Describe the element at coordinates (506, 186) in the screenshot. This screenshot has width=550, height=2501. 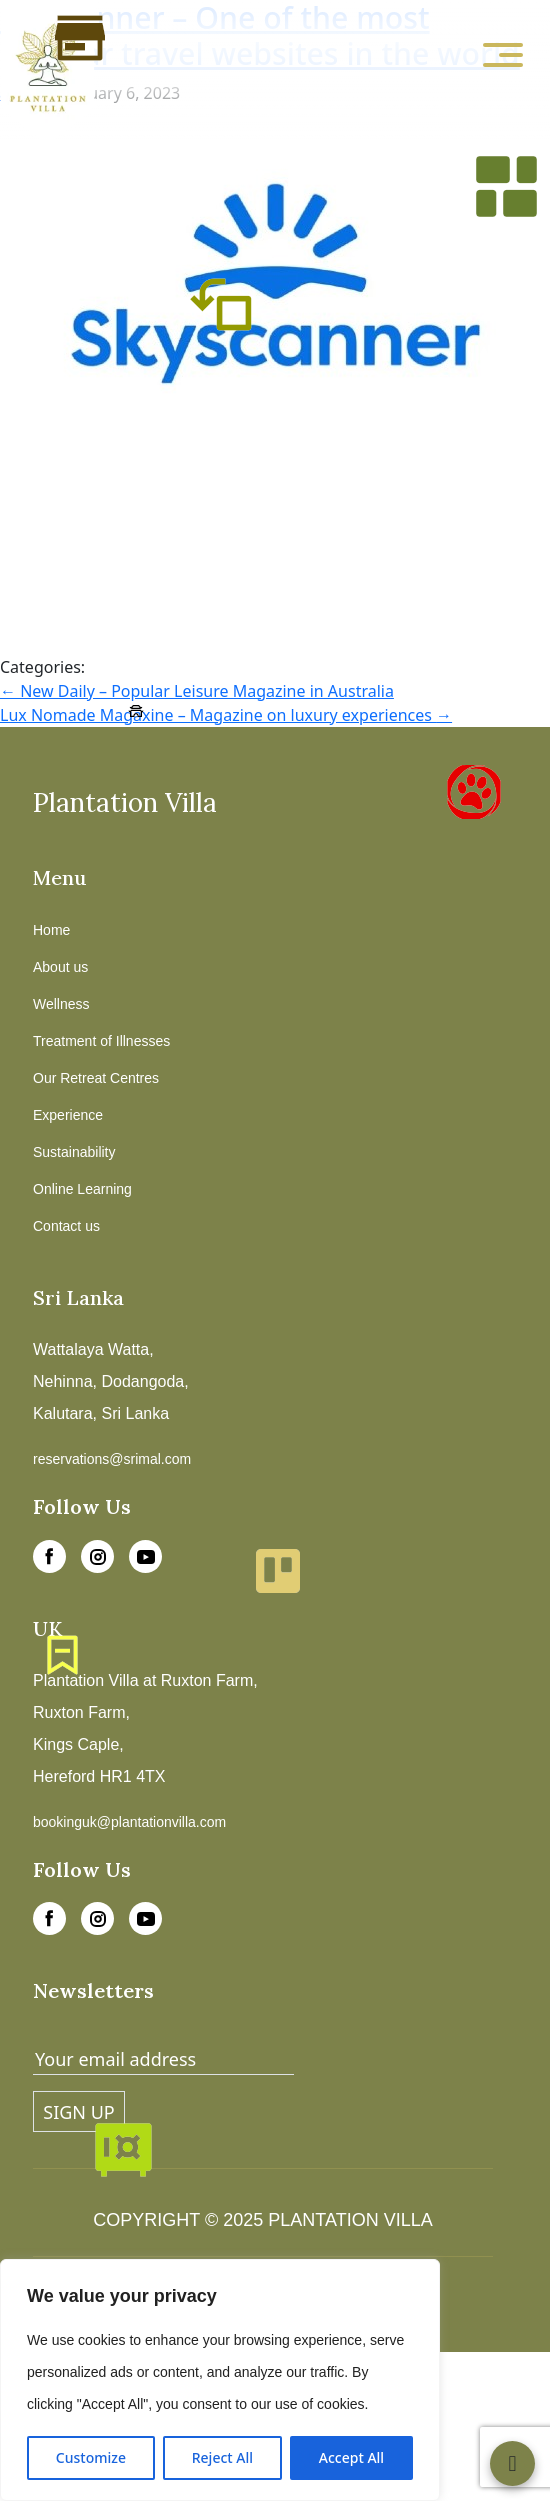
I see `access the dashboard or control panel` at that location.